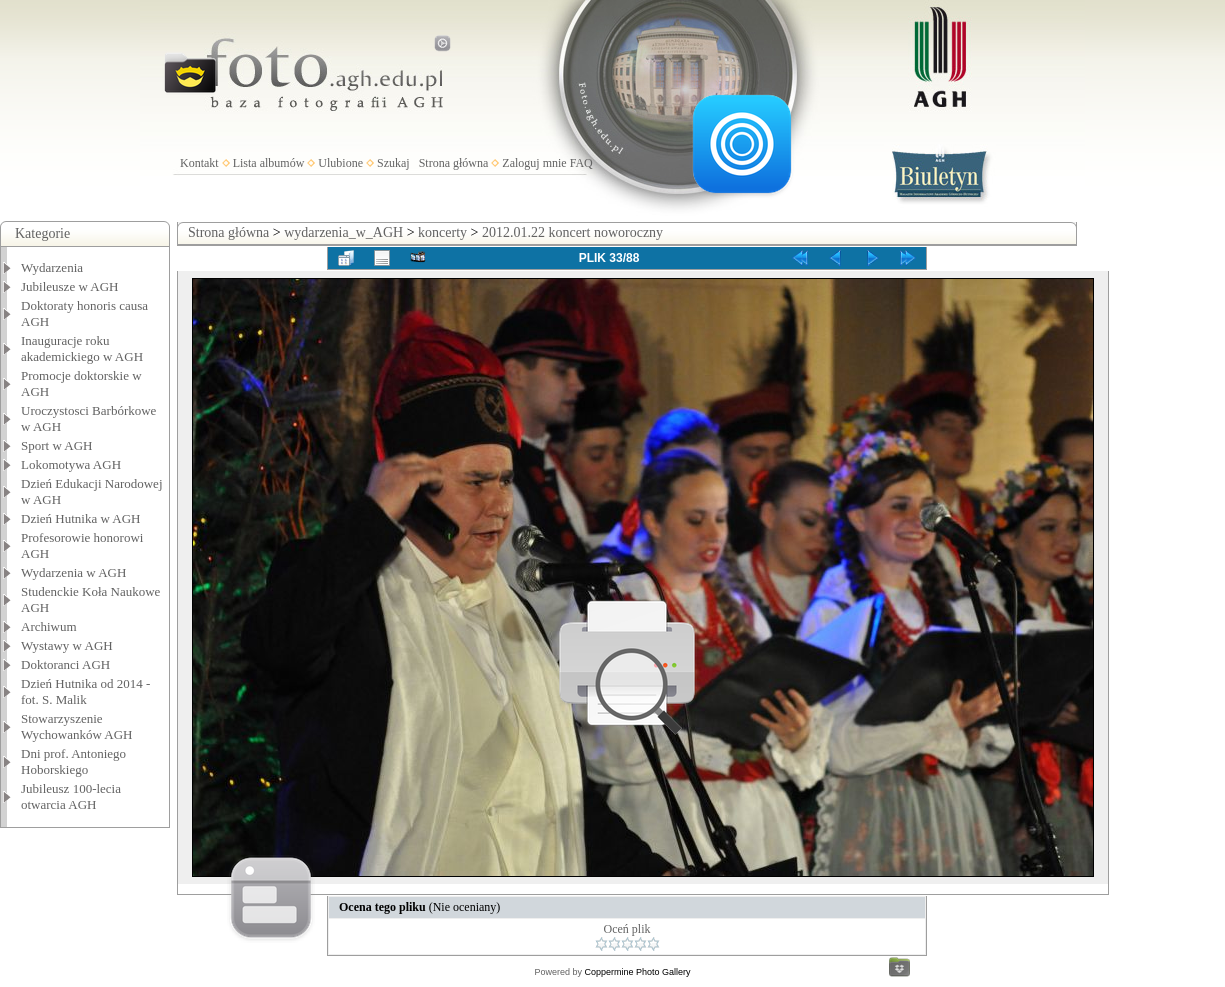  Describe the element at coordinates (190, 74) in the screenshot. I see `folder containing nim programming language projects` at that location.